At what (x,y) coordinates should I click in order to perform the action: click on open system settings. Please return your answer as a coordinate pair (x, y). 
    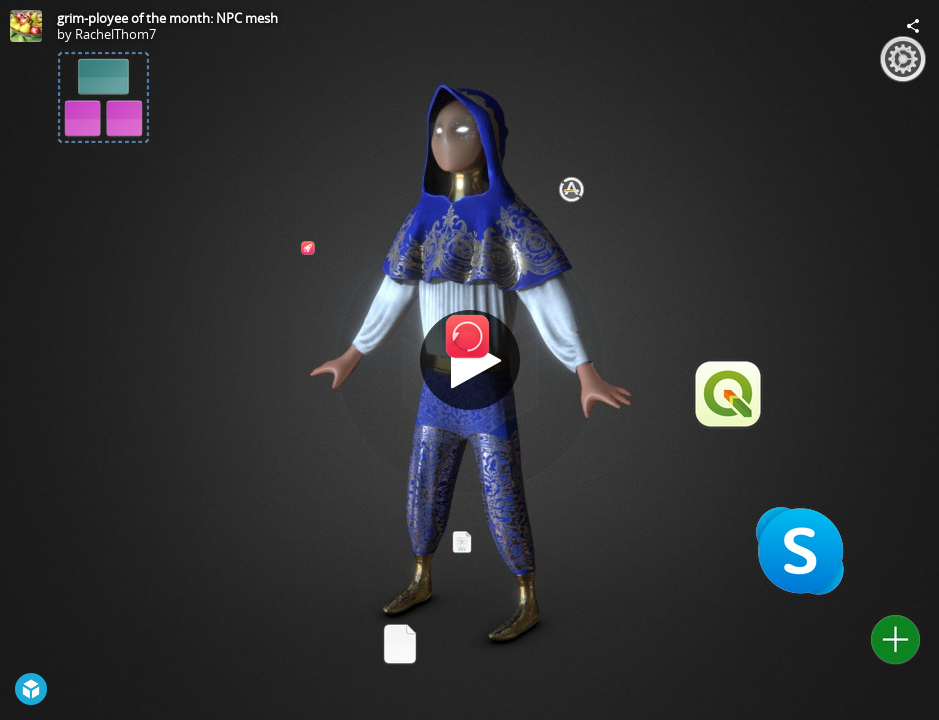
    Looking at the image, I should click on (903, 59).